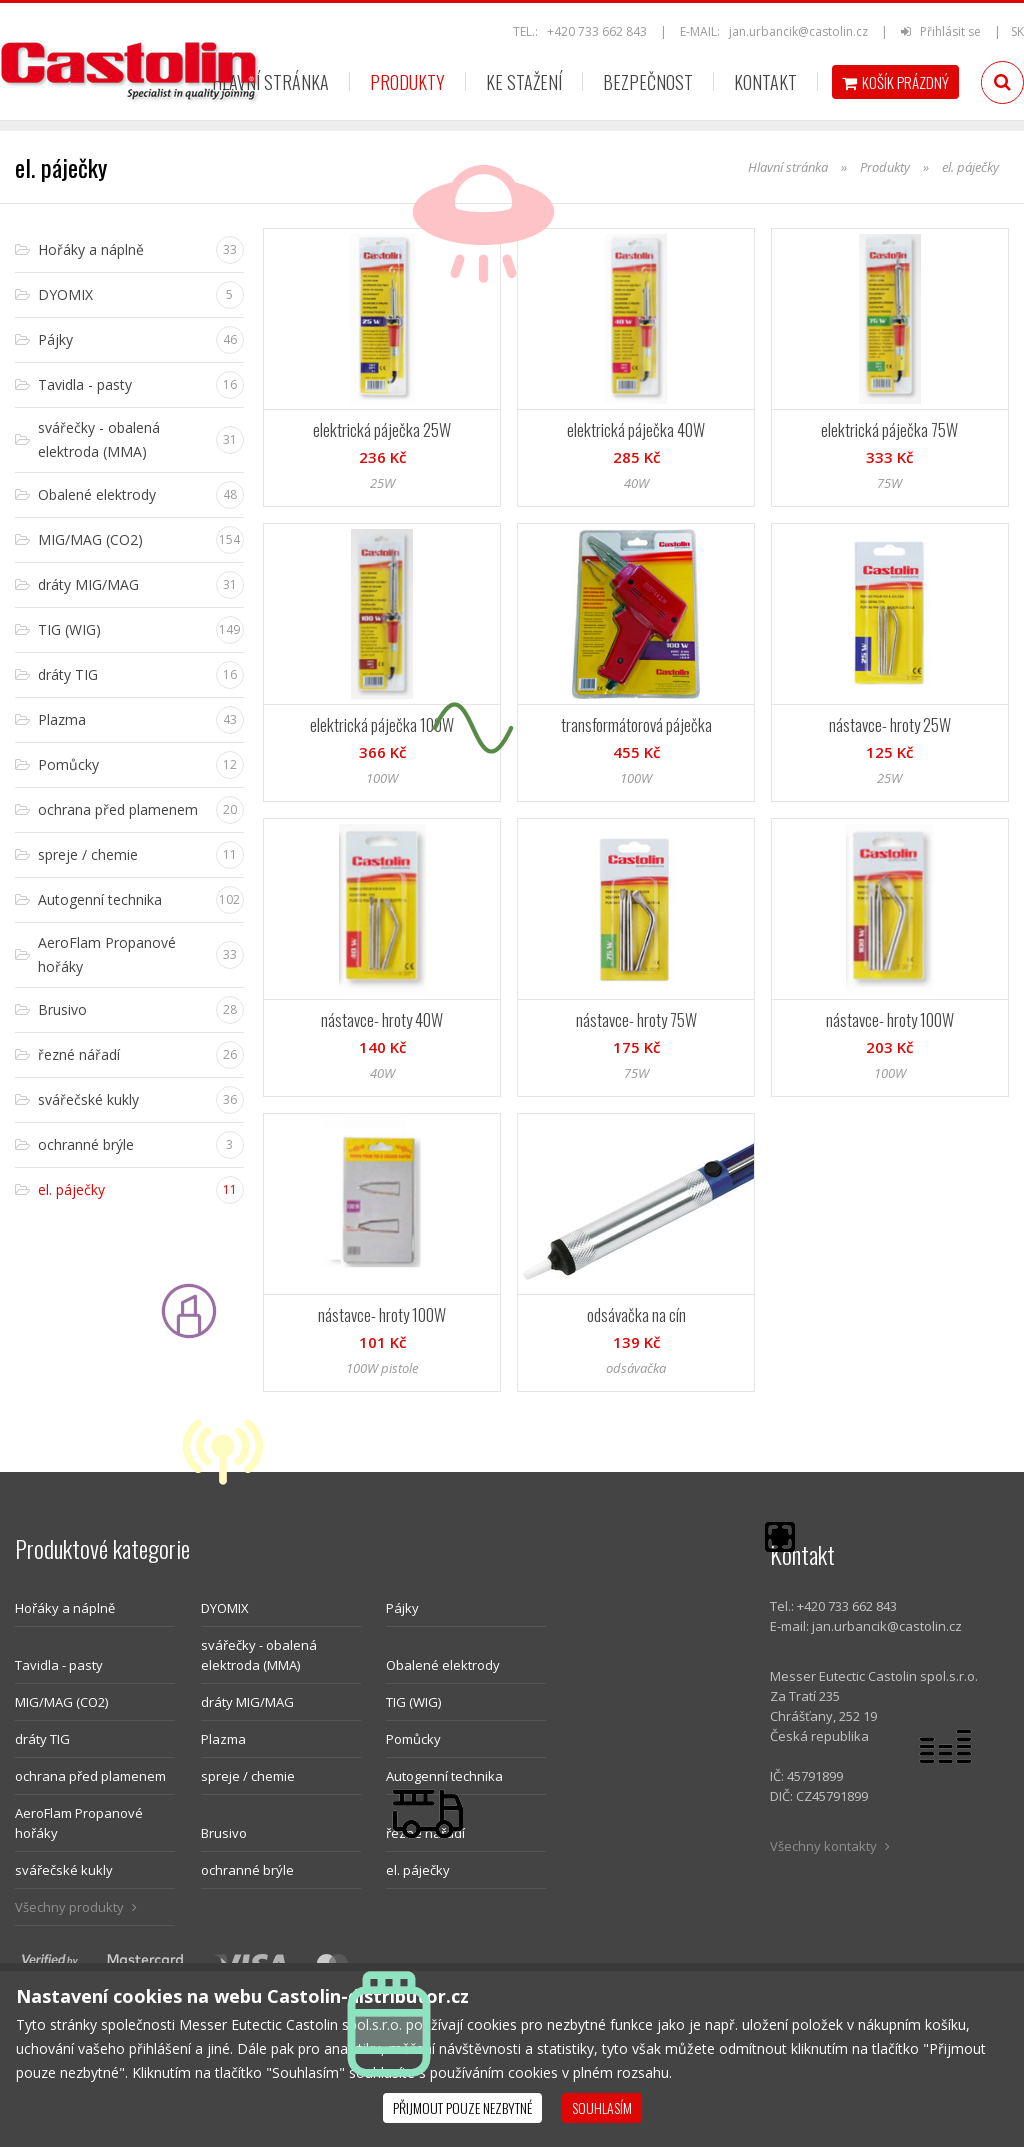 This screenshot has height=2147, width=1024. I want to click on select or crop an area, so click(780, 1537).